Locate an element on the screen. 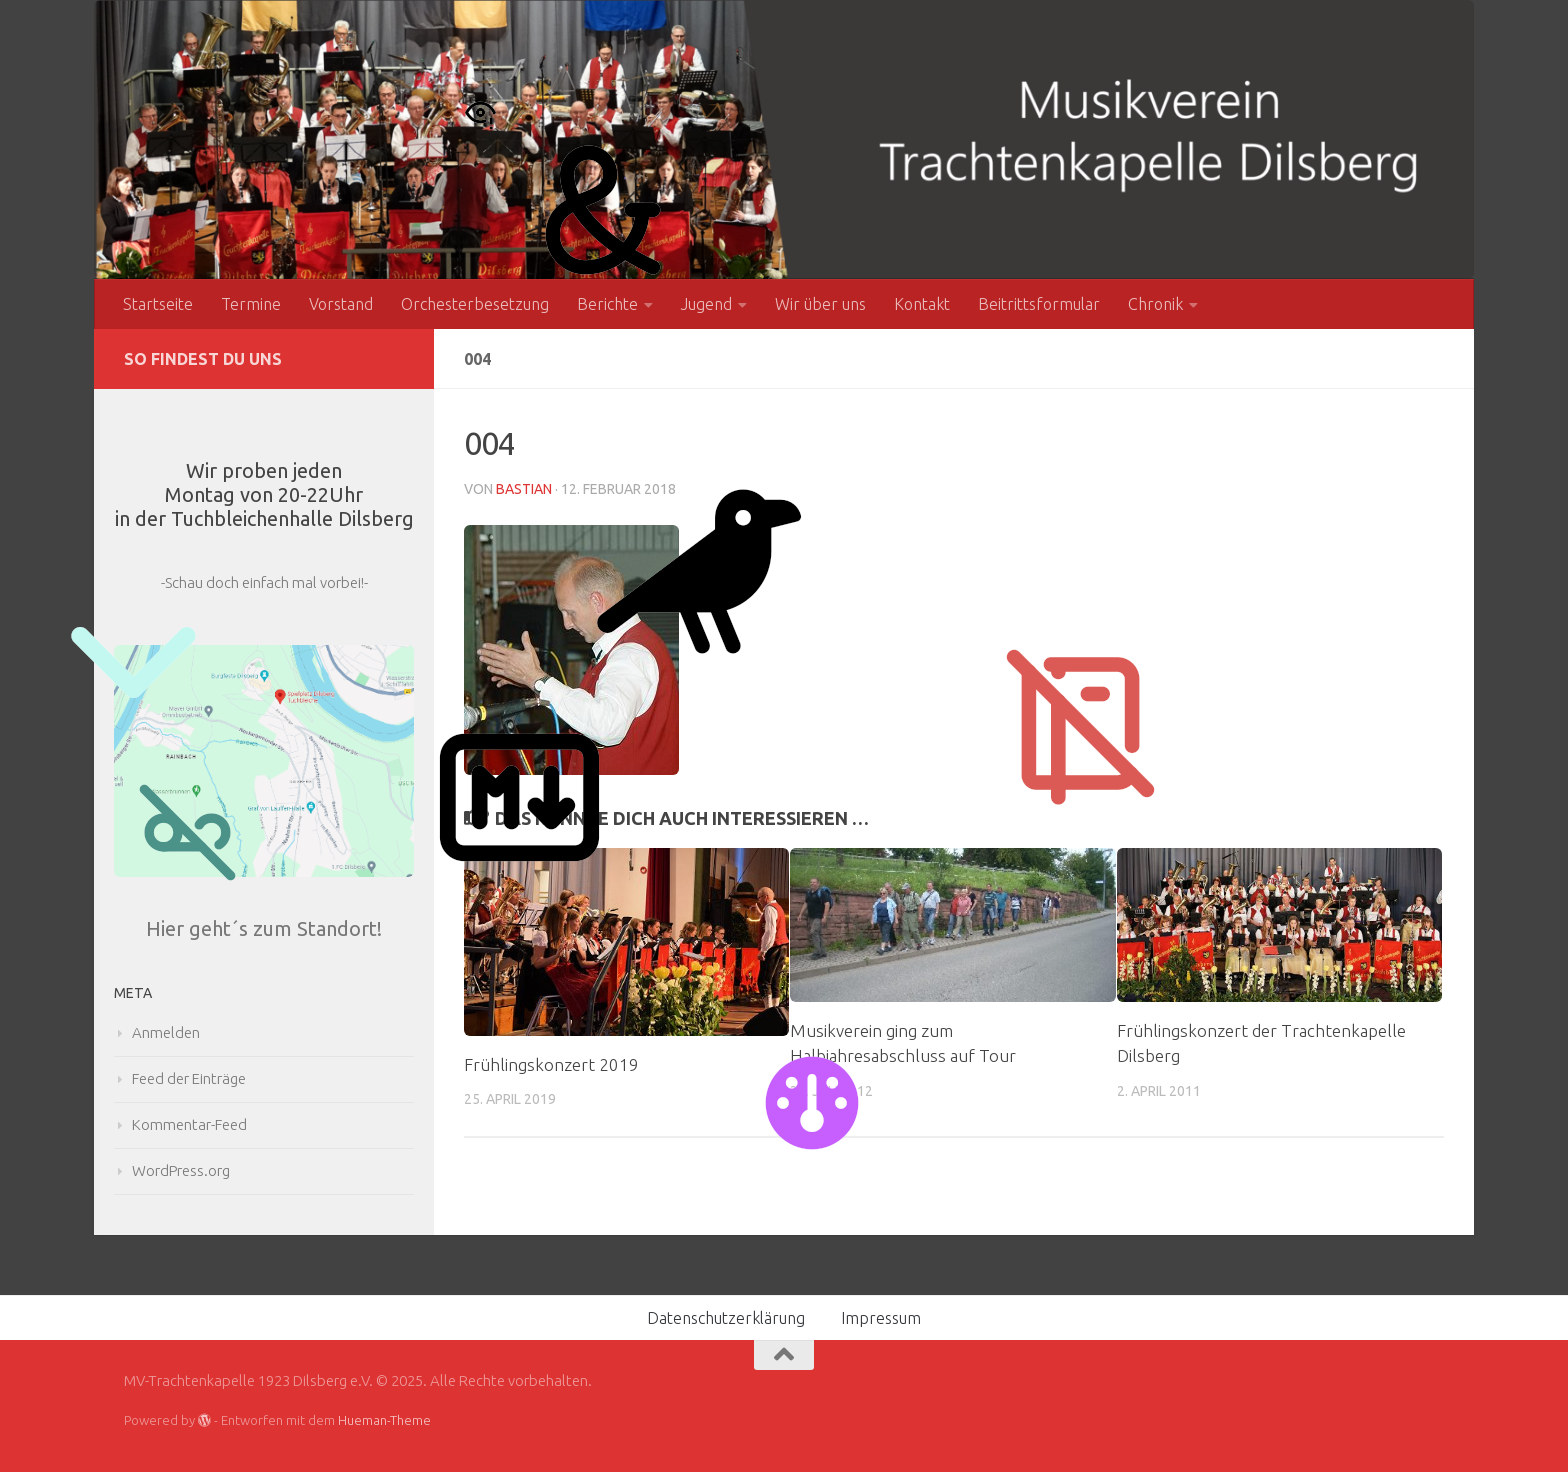 This screenshot has width=1568, height=1472. view performance or speed metrics is located at coordinates (812, 1103).